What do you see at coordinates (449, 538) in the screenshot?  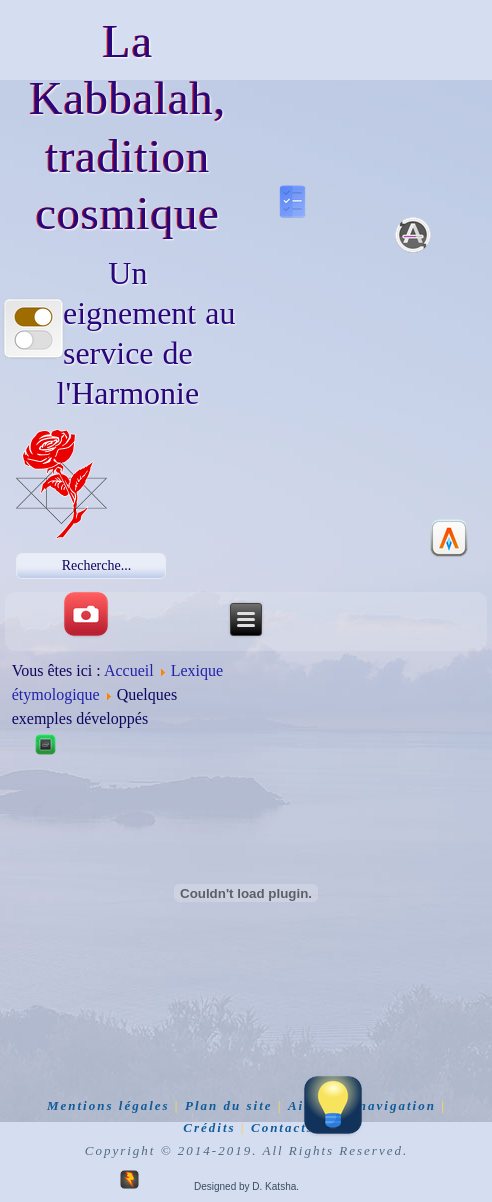 I see `open alacritty terminal emulator` at bounding box center [449, 538].